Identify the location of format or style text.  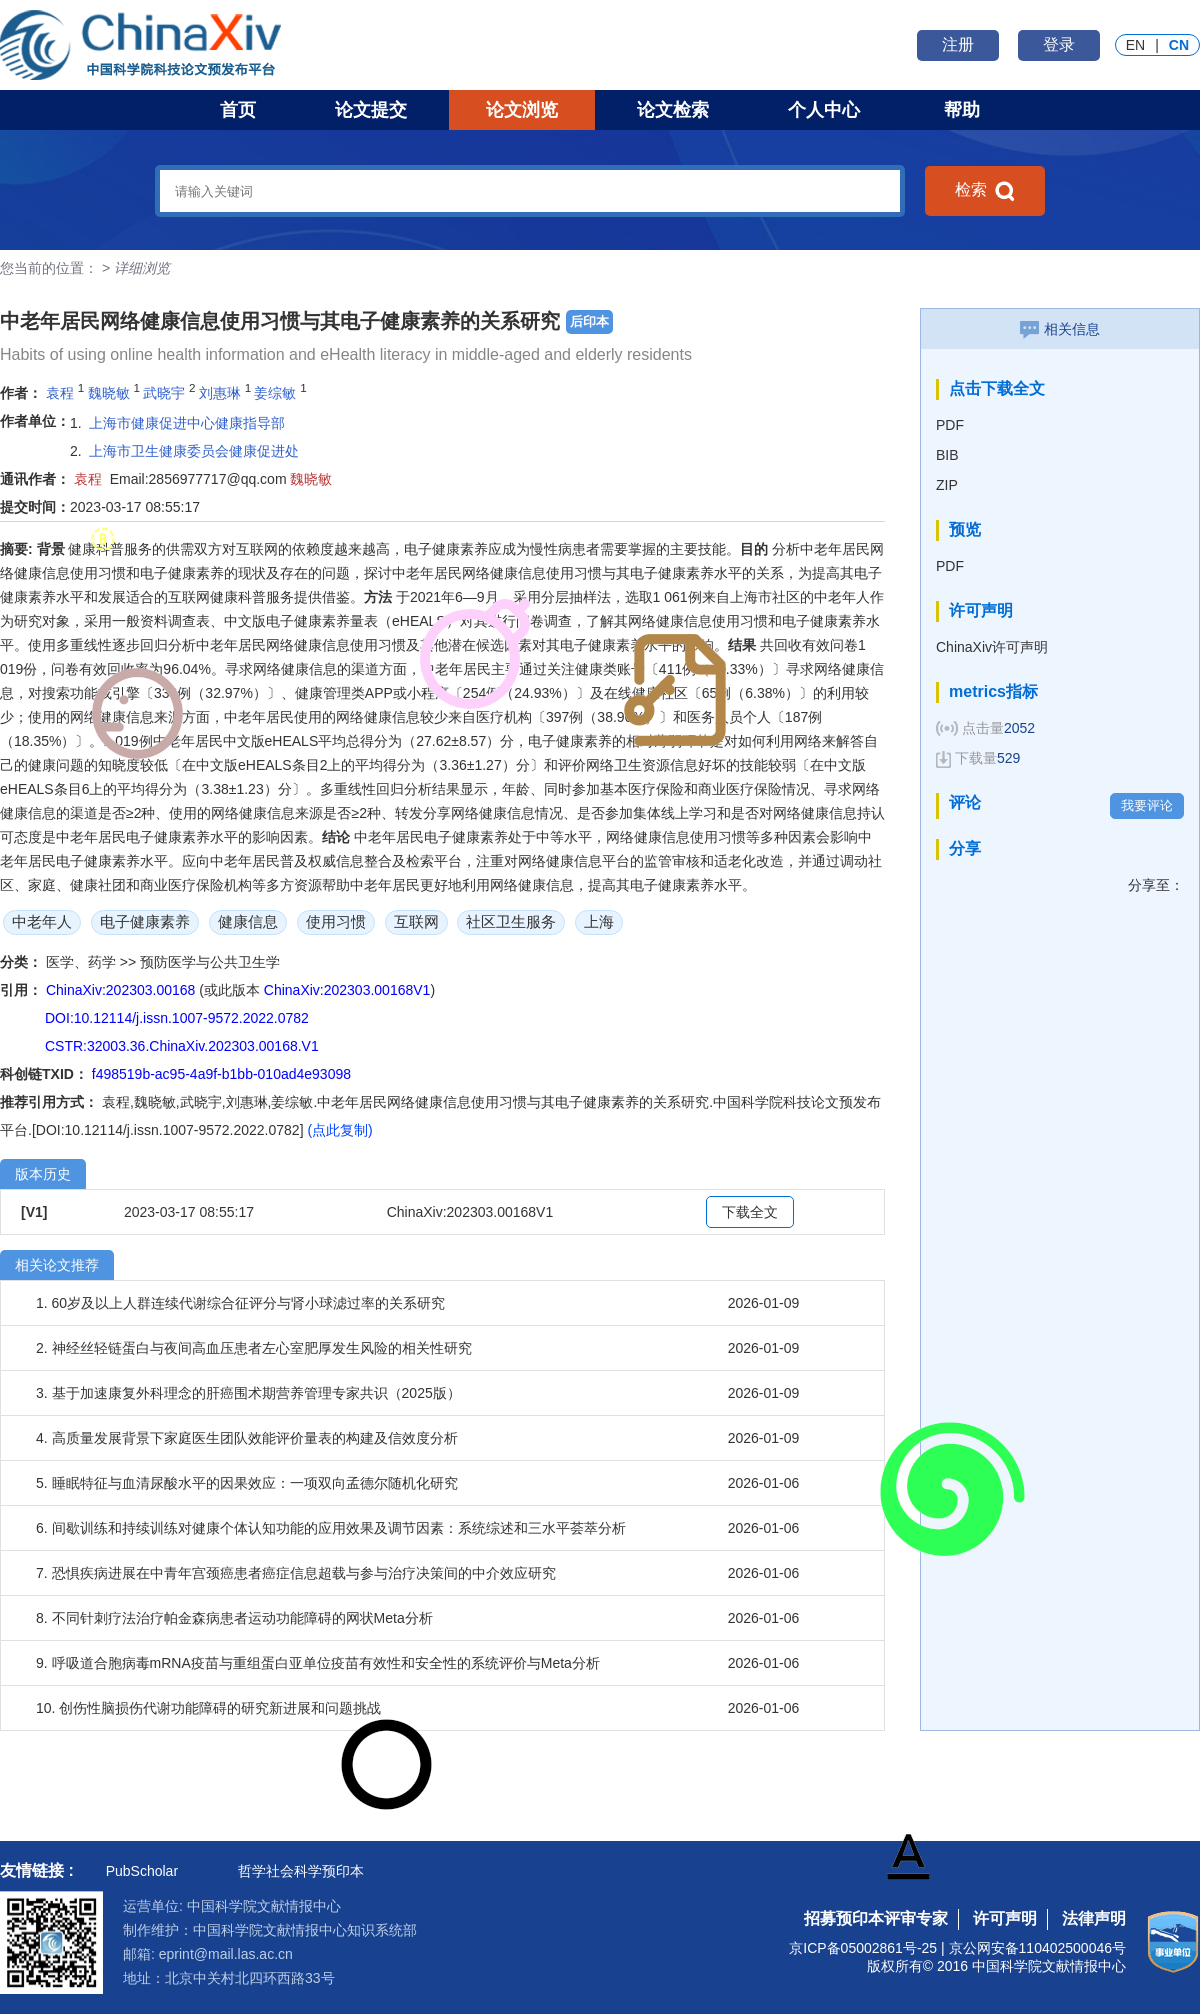
(908, 1858).